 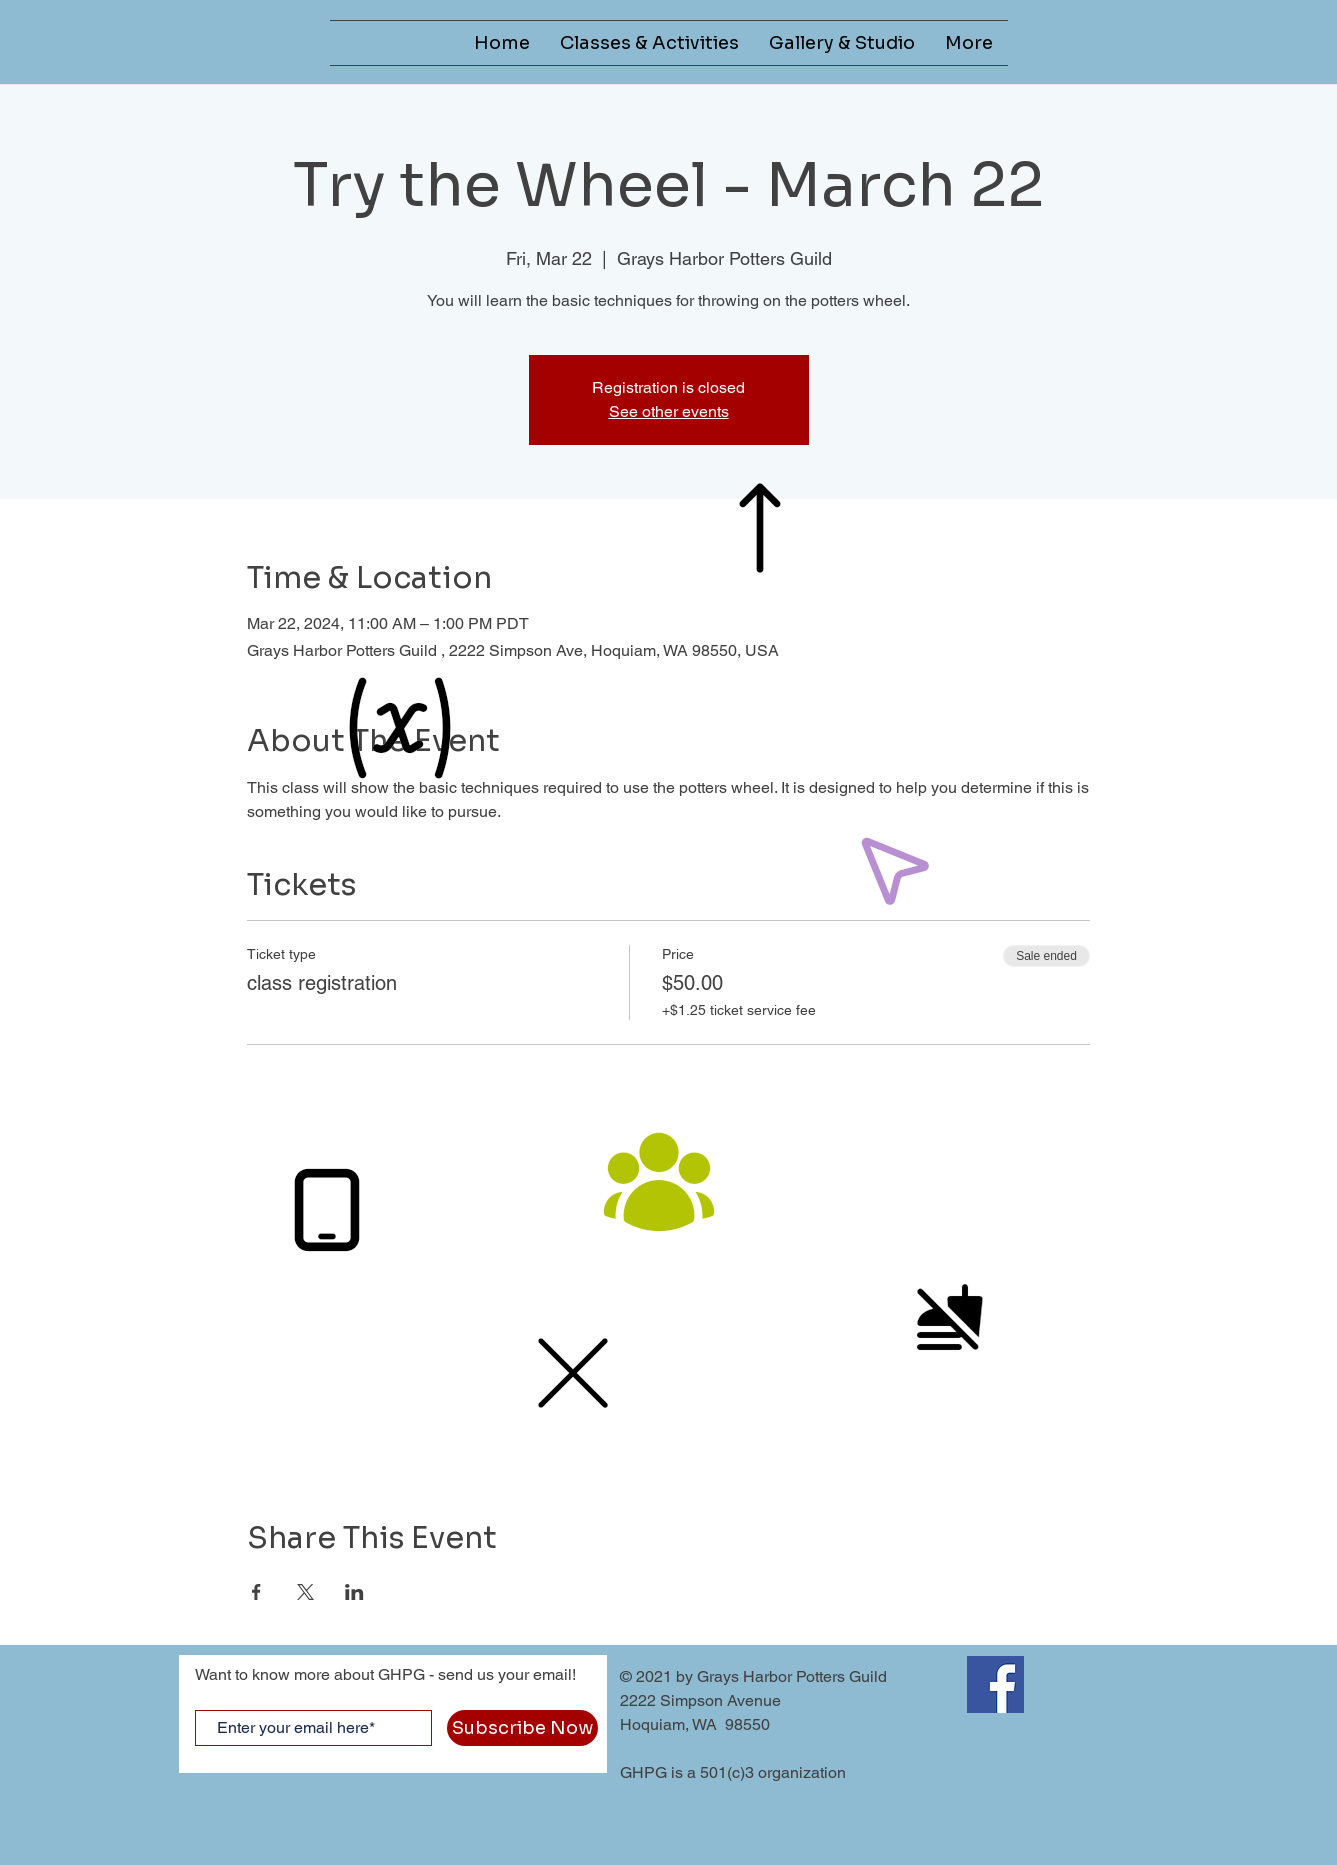 I want to click on insert a variable or placeholder value, so click(x=400, y=728).